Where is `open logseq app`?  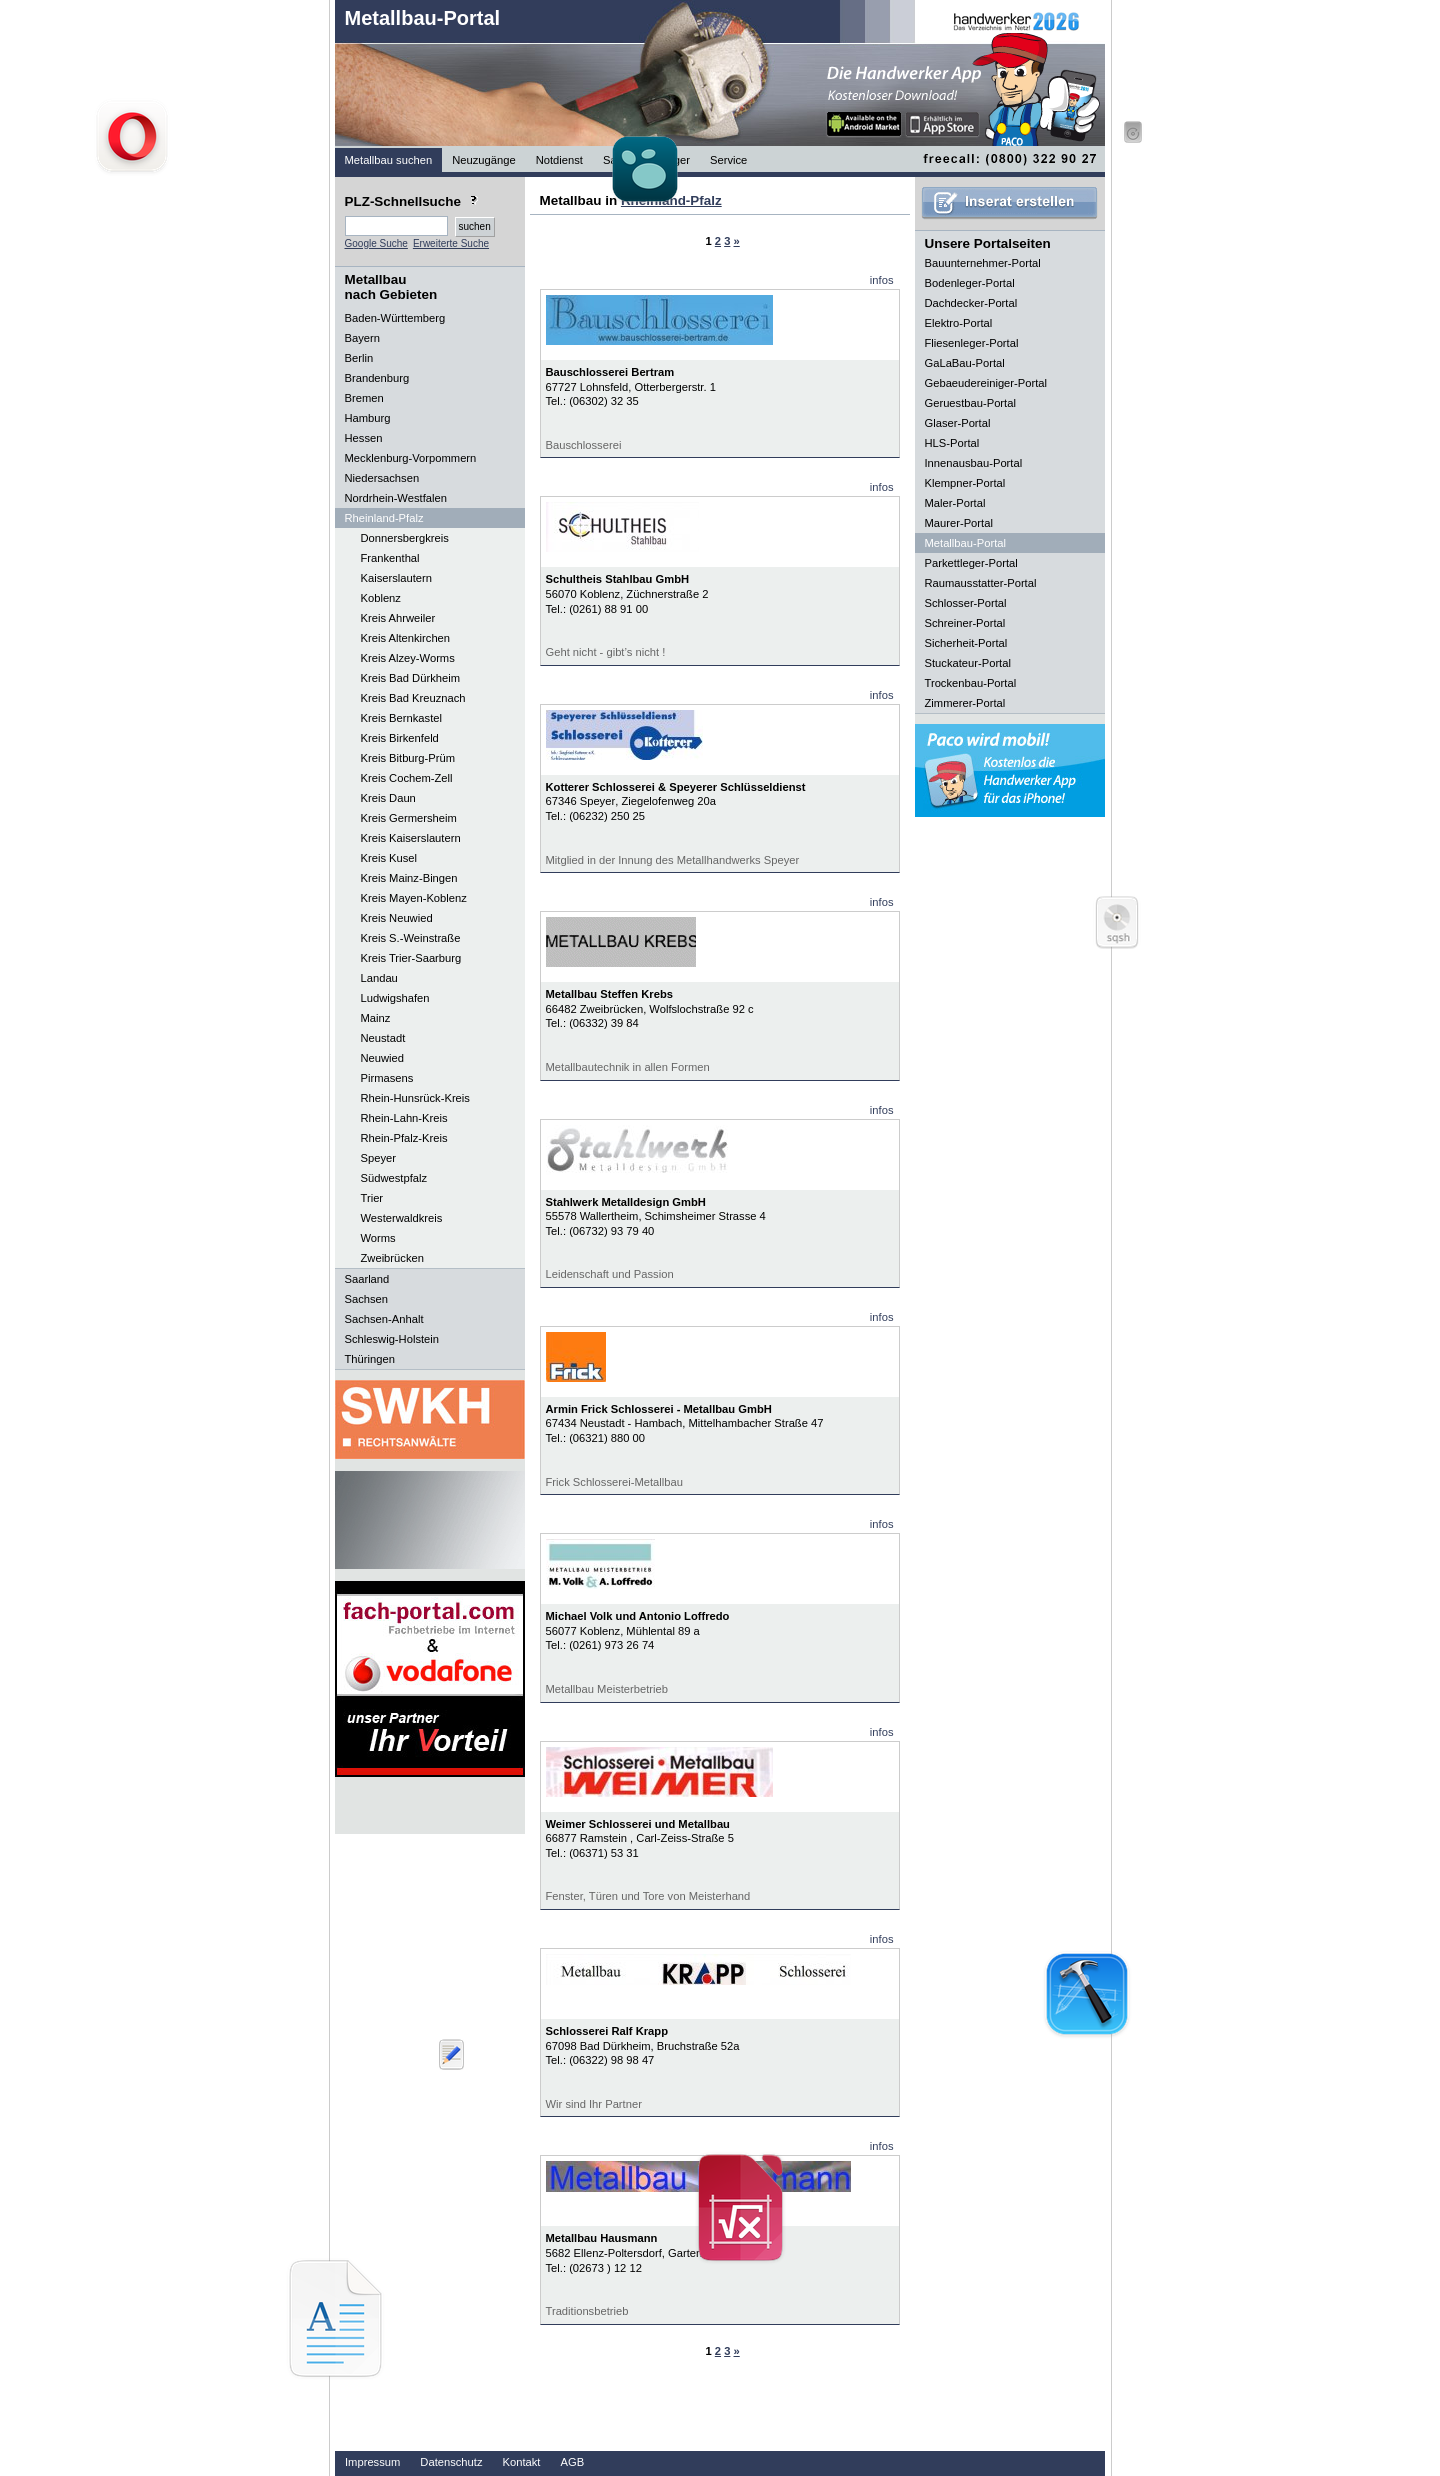 open logseq app is located at coordinates (645, 169).